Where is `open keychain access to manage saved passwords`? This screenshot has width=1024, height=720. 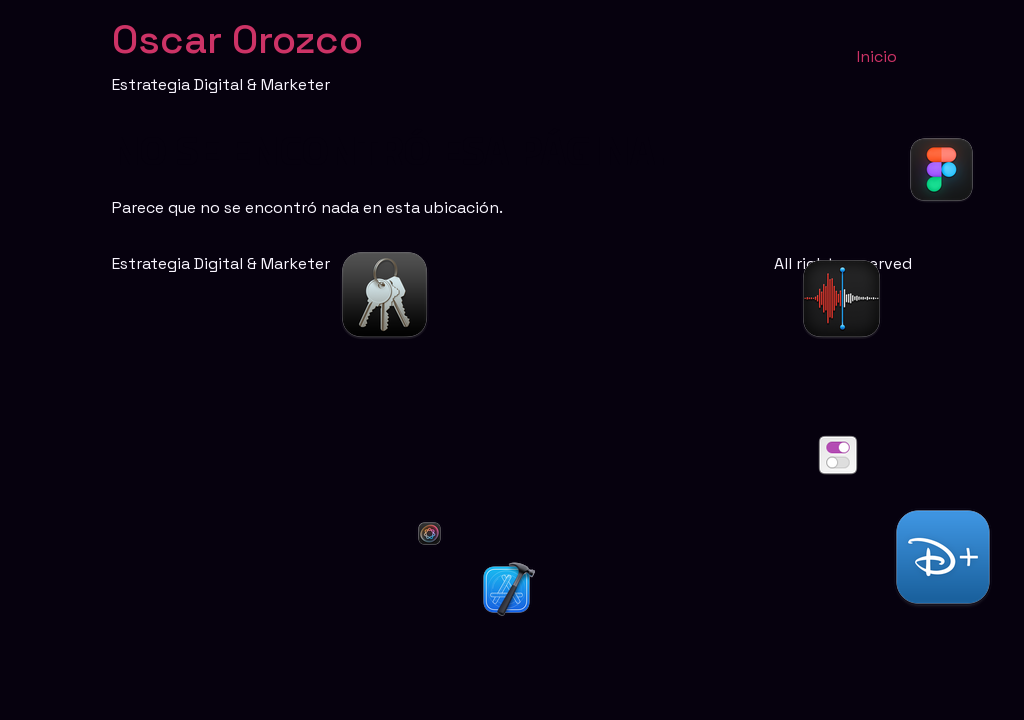
open keychain access to manage saved passwords is located at coordinates (384, 294).